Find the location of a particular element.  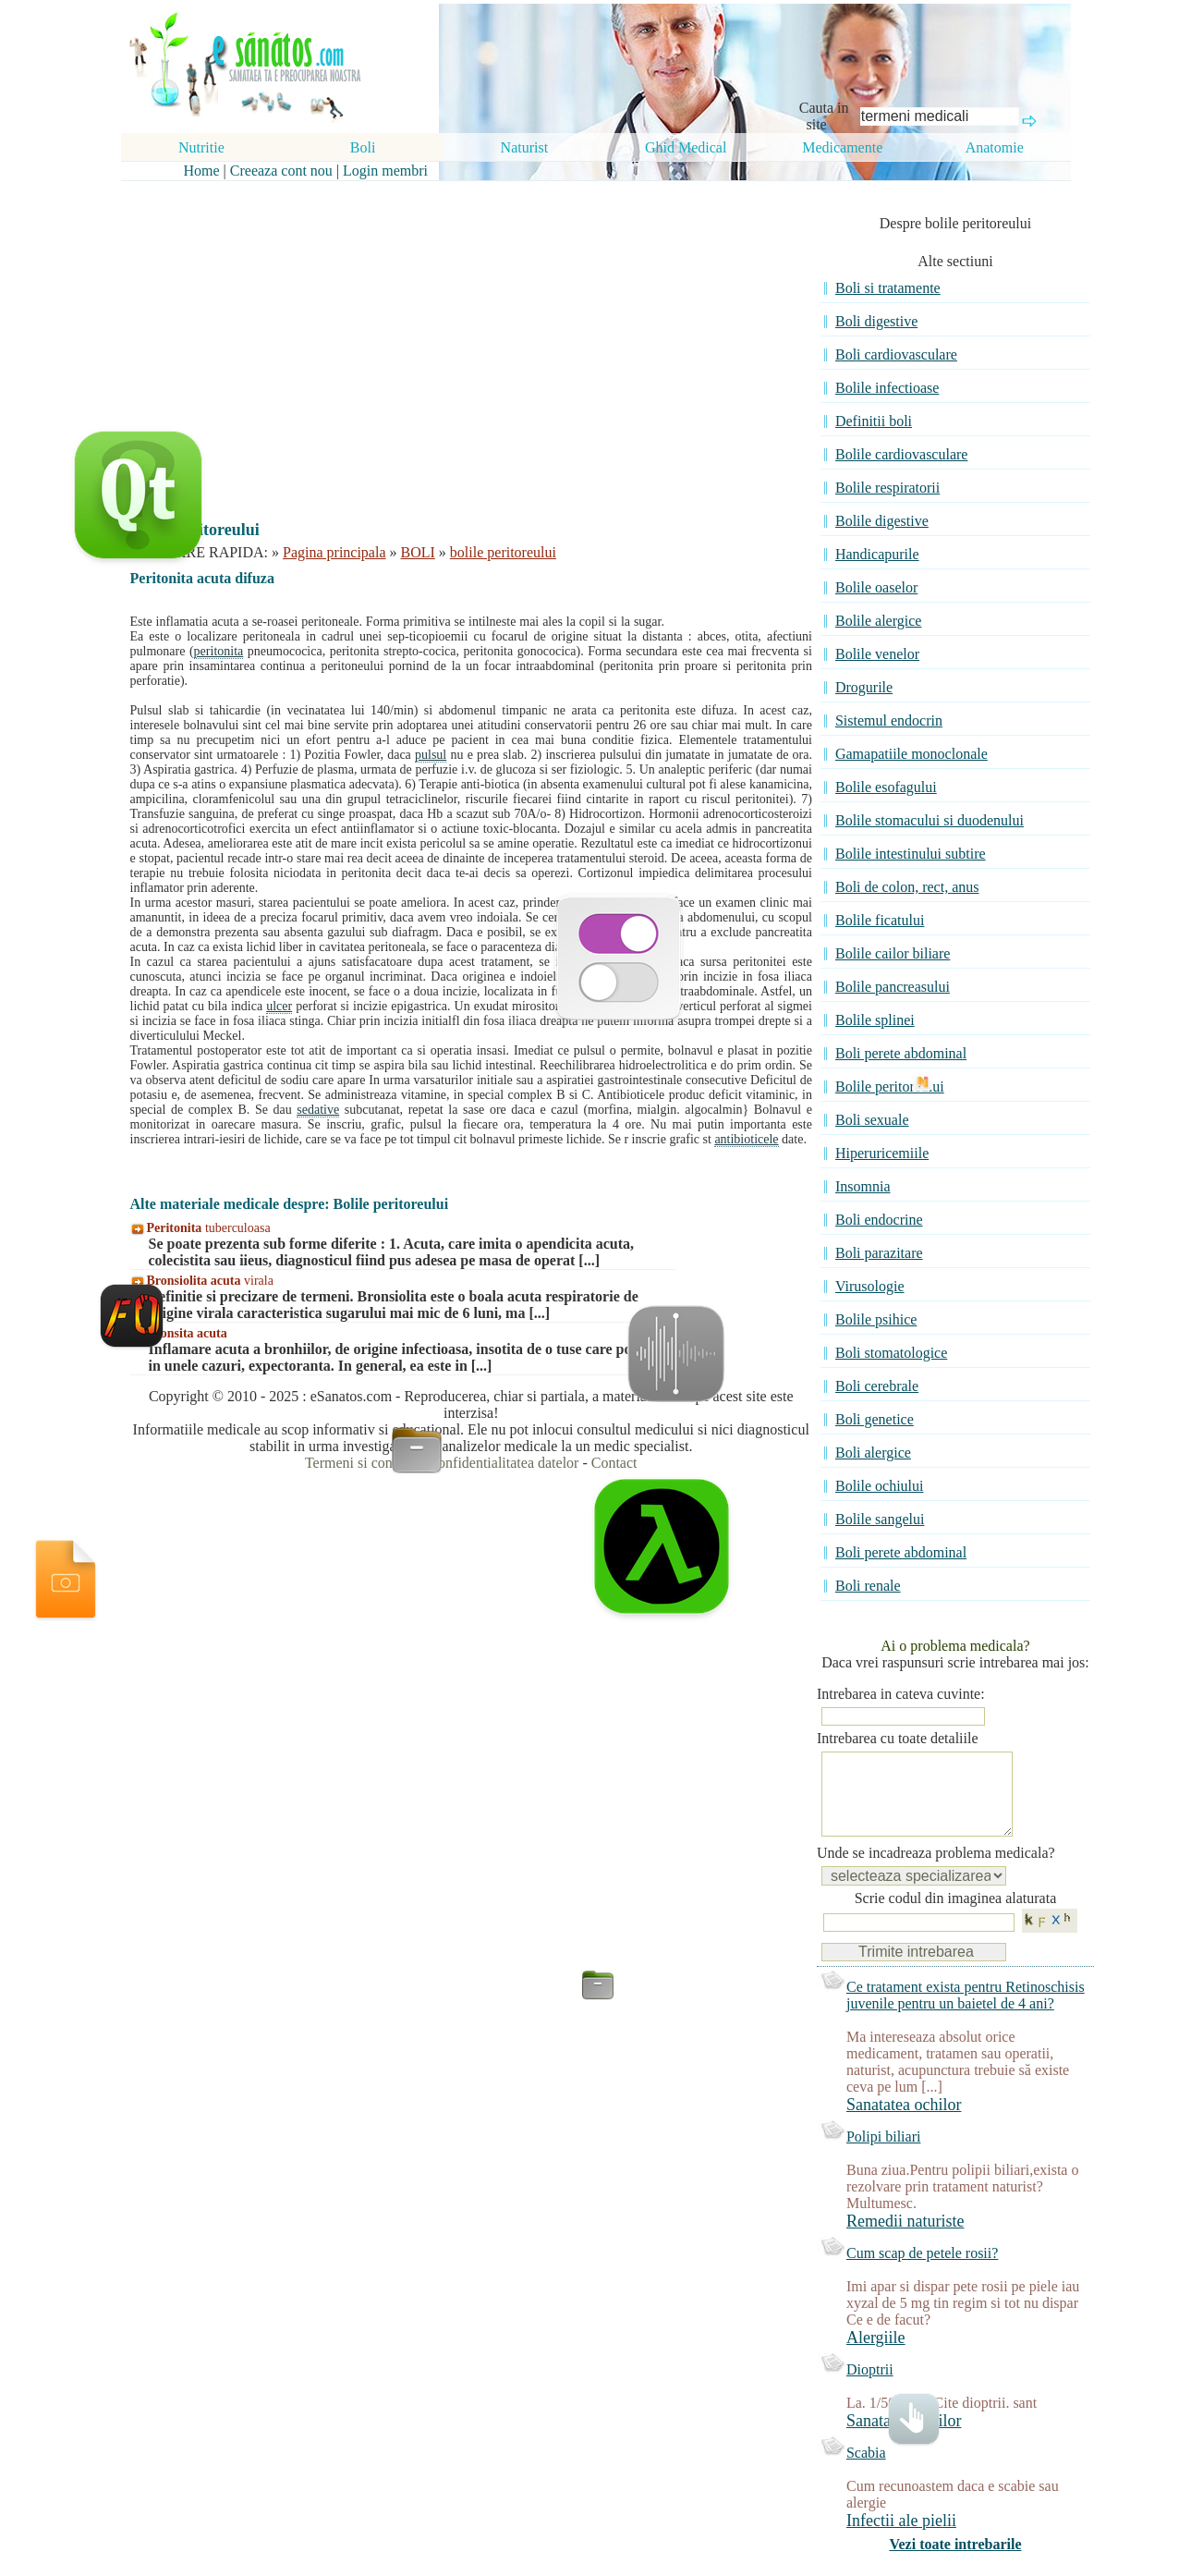

open desktop preferences or settings is located at coordinates (618, 958).